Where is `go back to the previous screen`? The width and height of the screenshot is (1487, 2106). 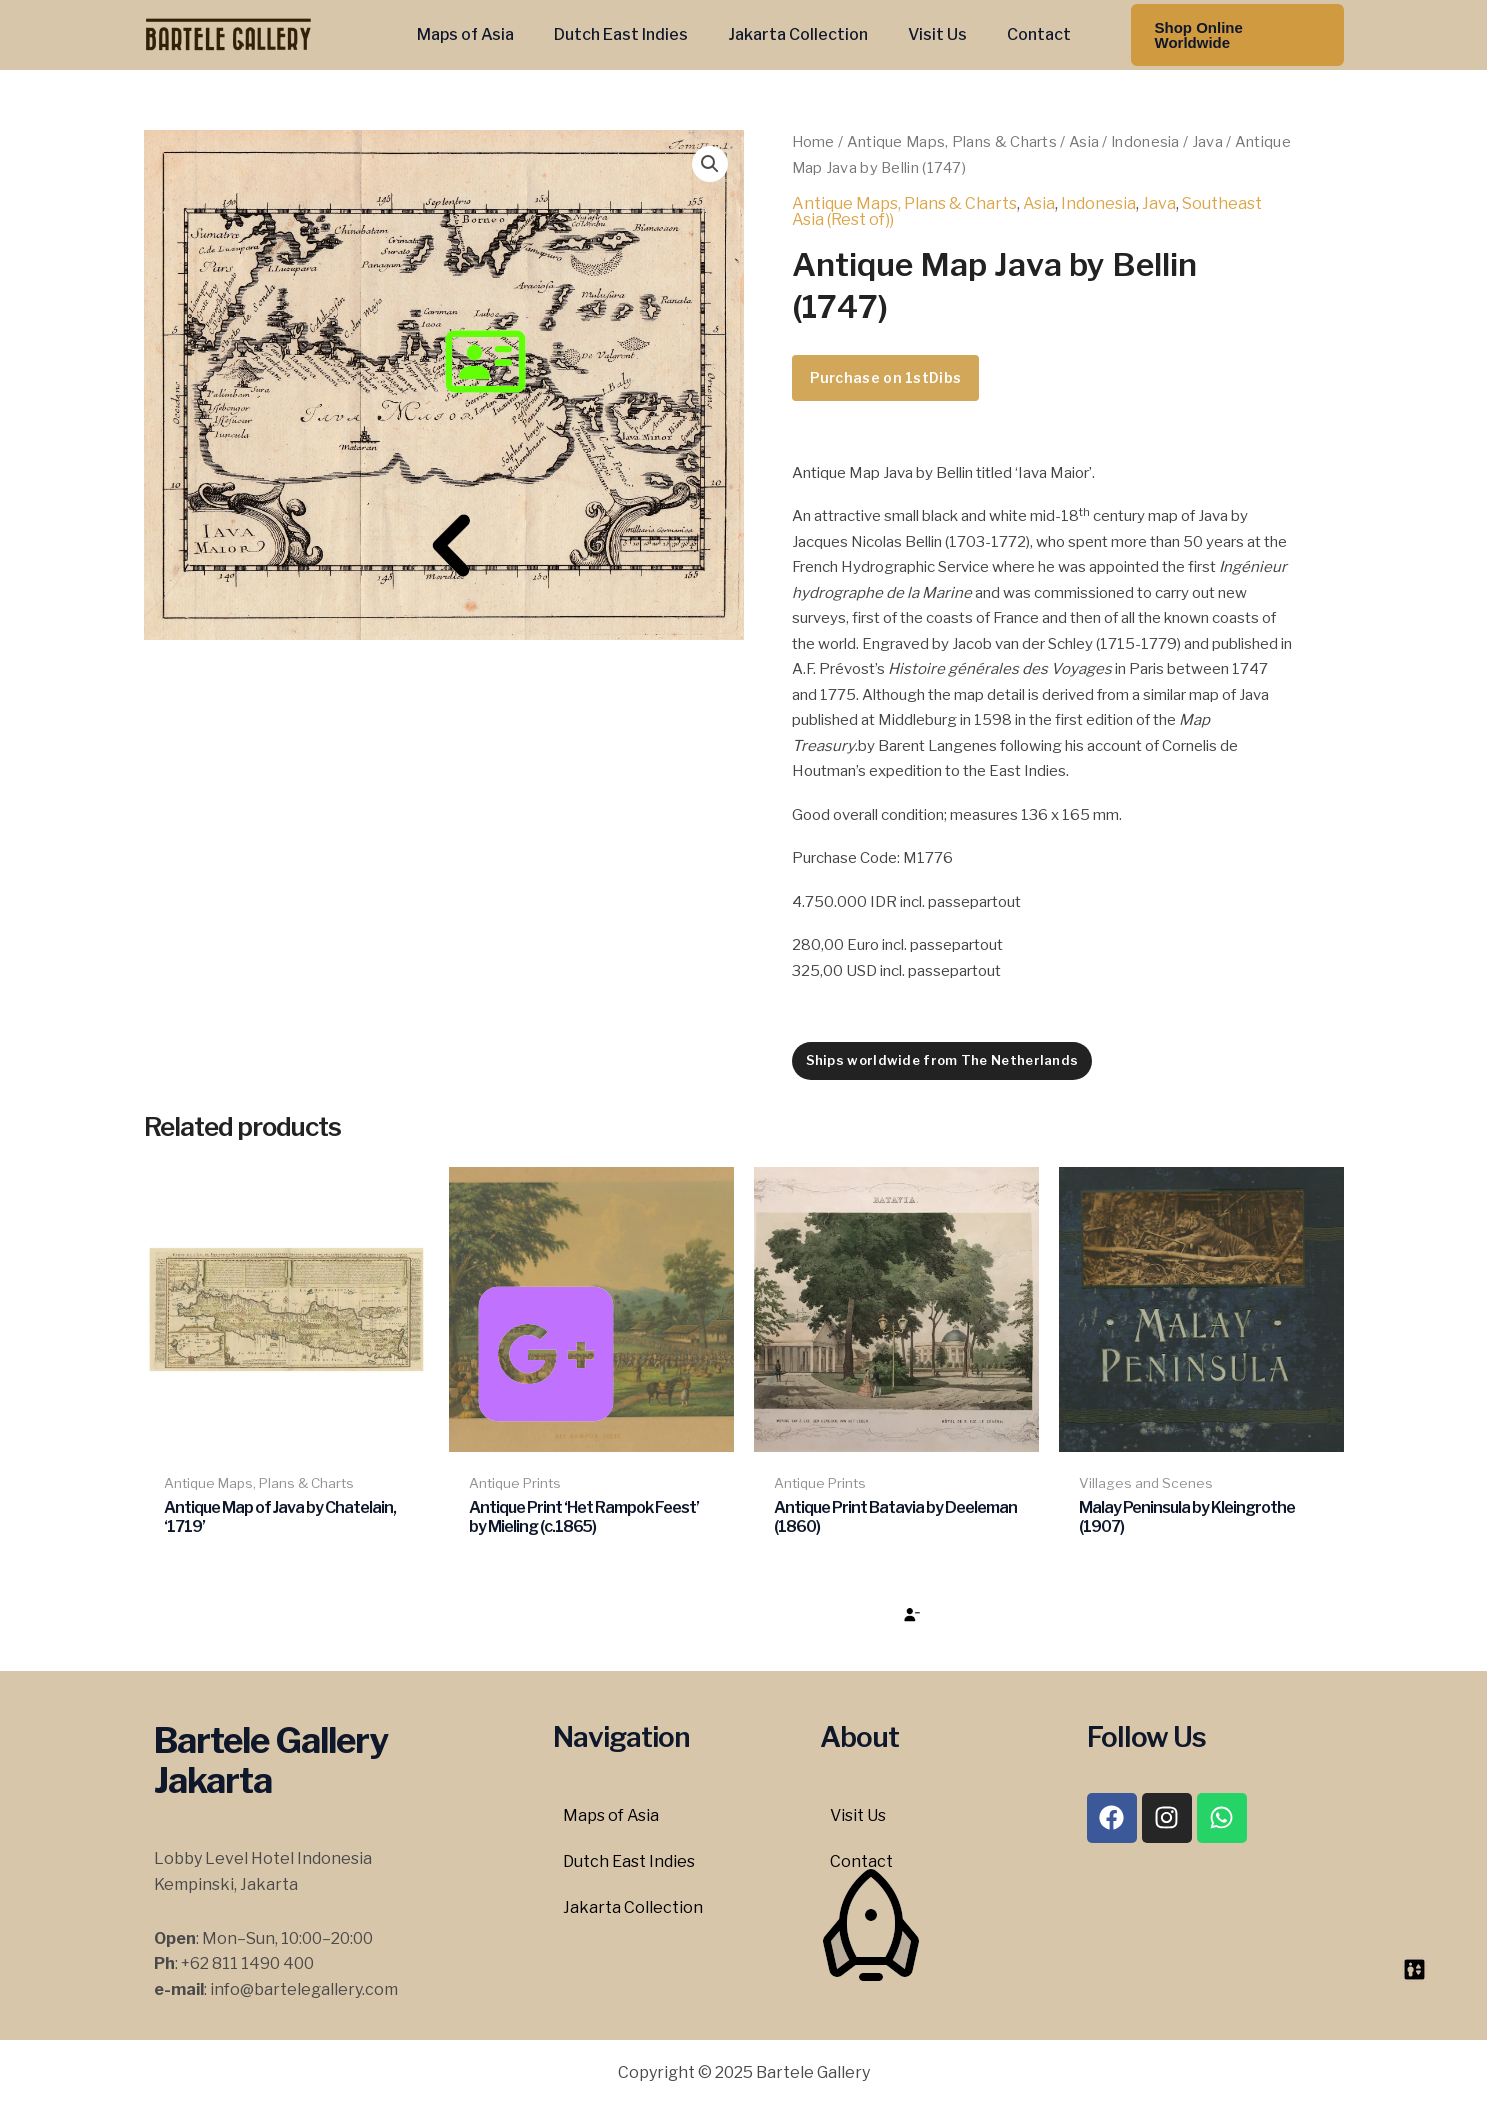
go back to the previous screen is located at coordinates (454, 545).